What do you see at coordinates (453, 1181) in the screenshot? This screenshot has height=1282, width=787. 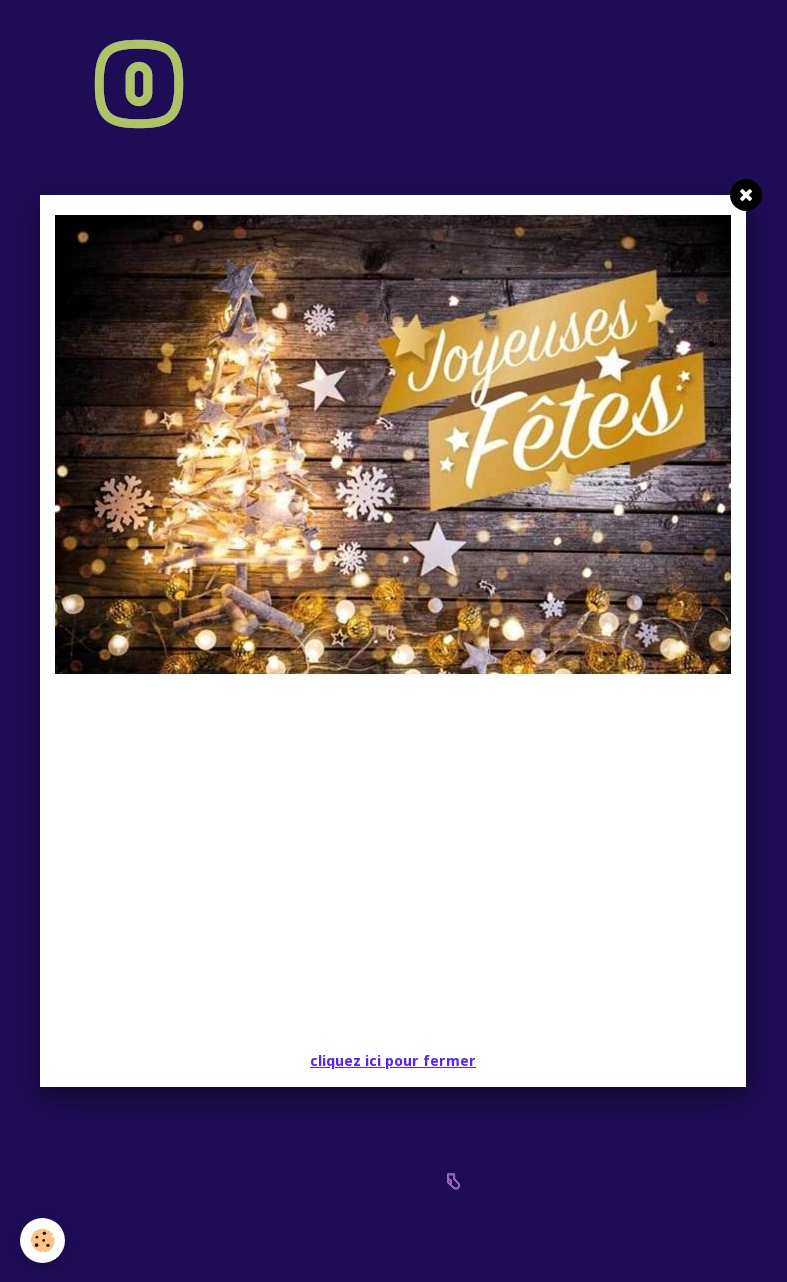 I see `view clothing or apparel category` at bounding box center [453, 1181].